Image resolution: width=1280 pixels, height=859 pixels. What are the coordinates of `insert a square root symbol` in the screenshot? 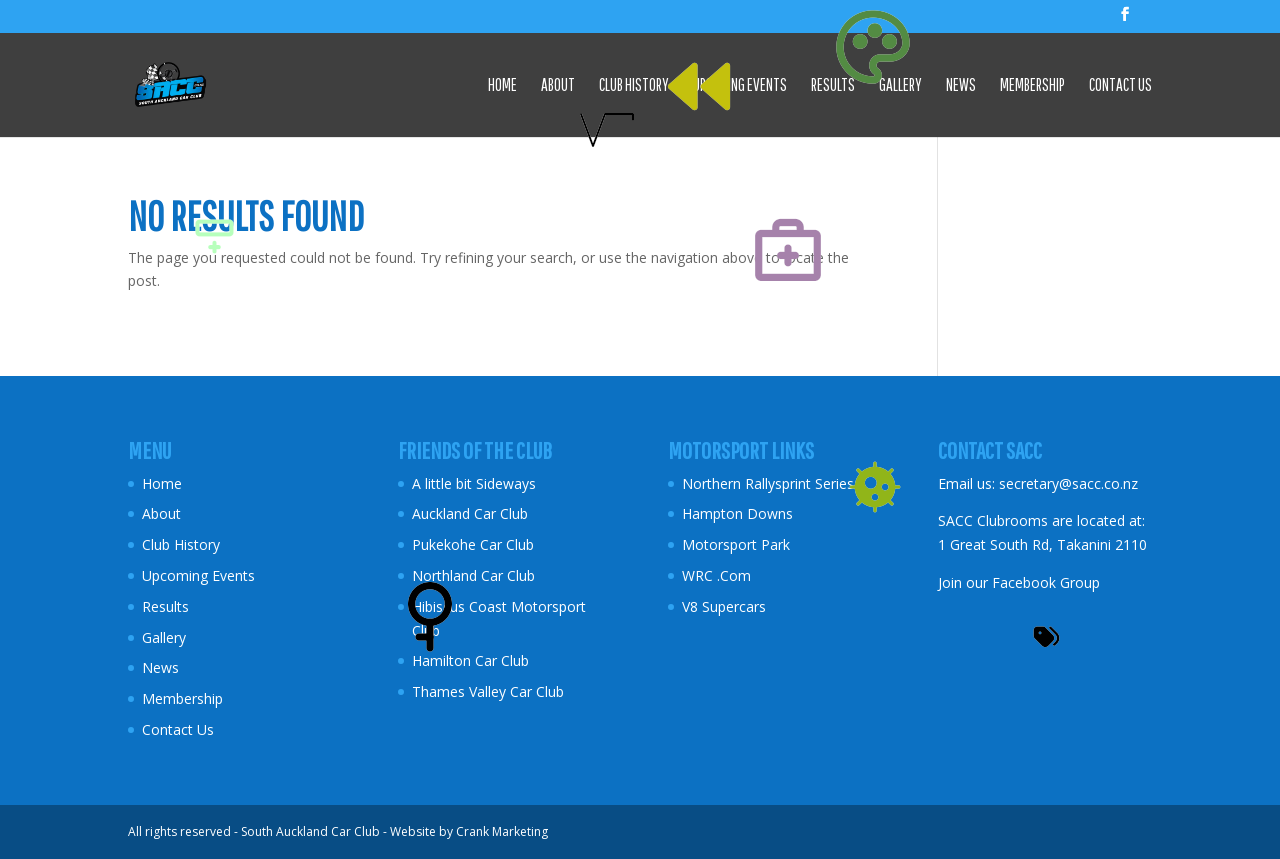 It's located at (605, 126).